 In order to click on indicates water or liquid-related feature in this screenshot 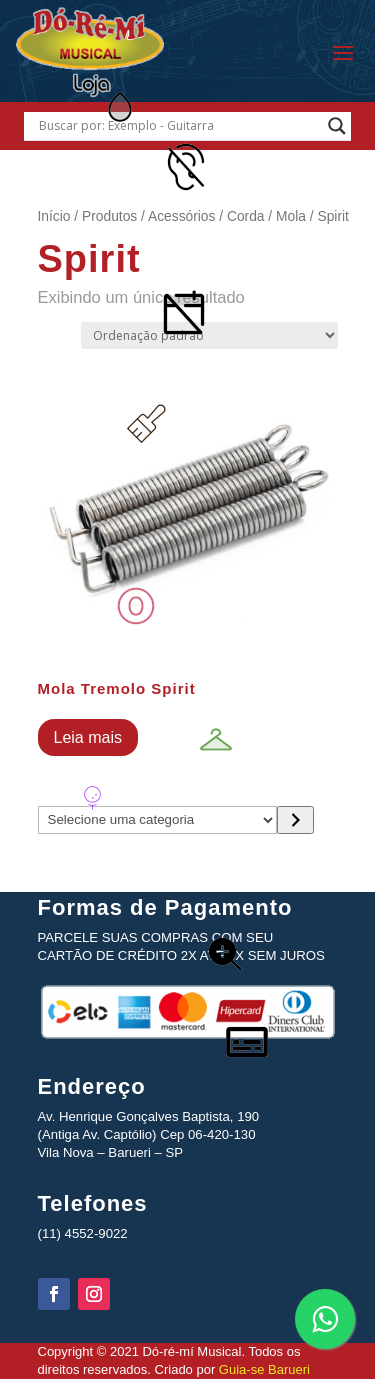, I will do `click(120, 108)`.